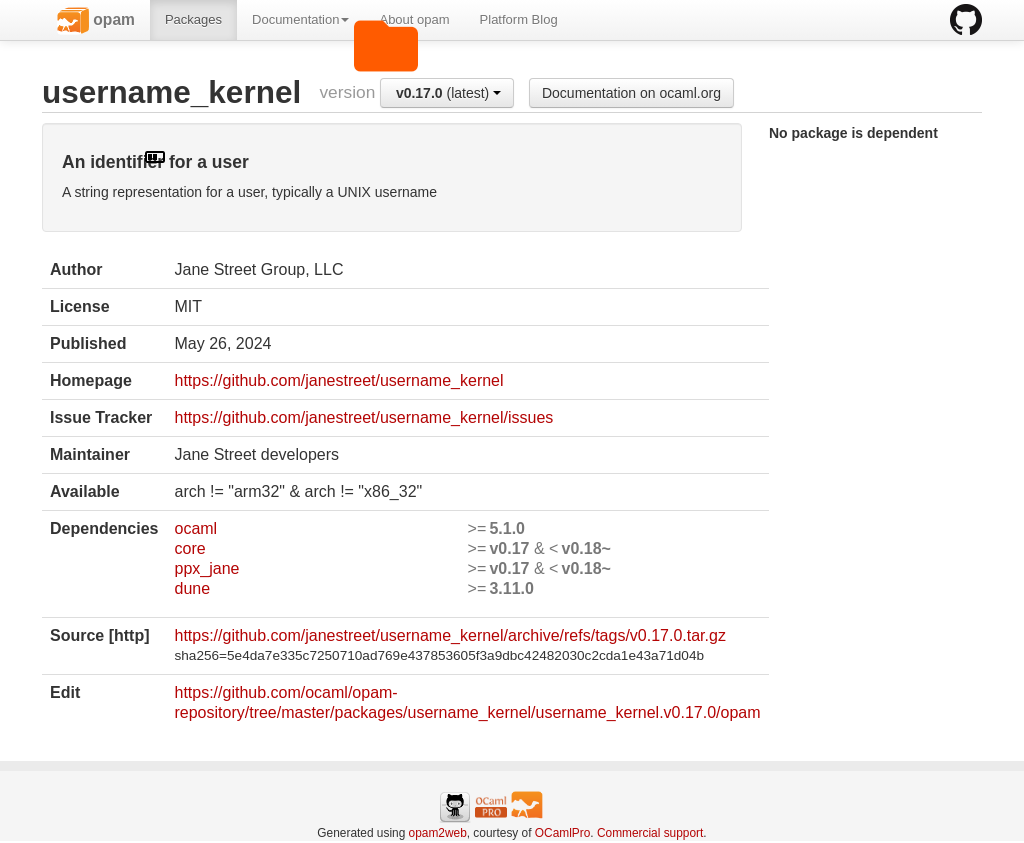 The width and height of the screenshot is (1024, 843). I want to click on indicates battery at 50% charge, so click(155, 157).